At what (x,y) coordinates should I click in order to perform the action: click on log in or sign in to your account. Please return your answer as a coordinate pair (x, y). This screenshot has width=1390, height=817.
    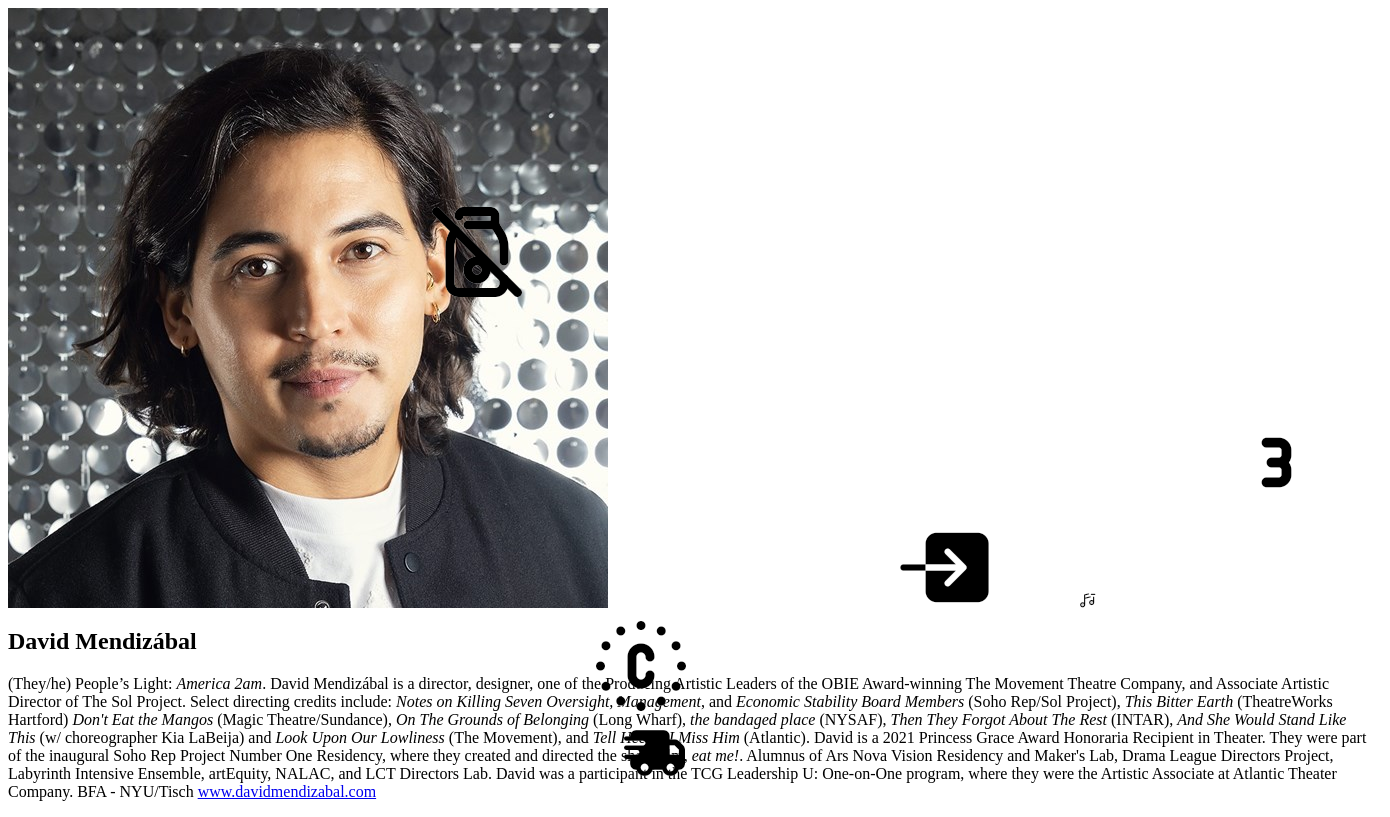
    Looking at the image, I should click on (944, 567).